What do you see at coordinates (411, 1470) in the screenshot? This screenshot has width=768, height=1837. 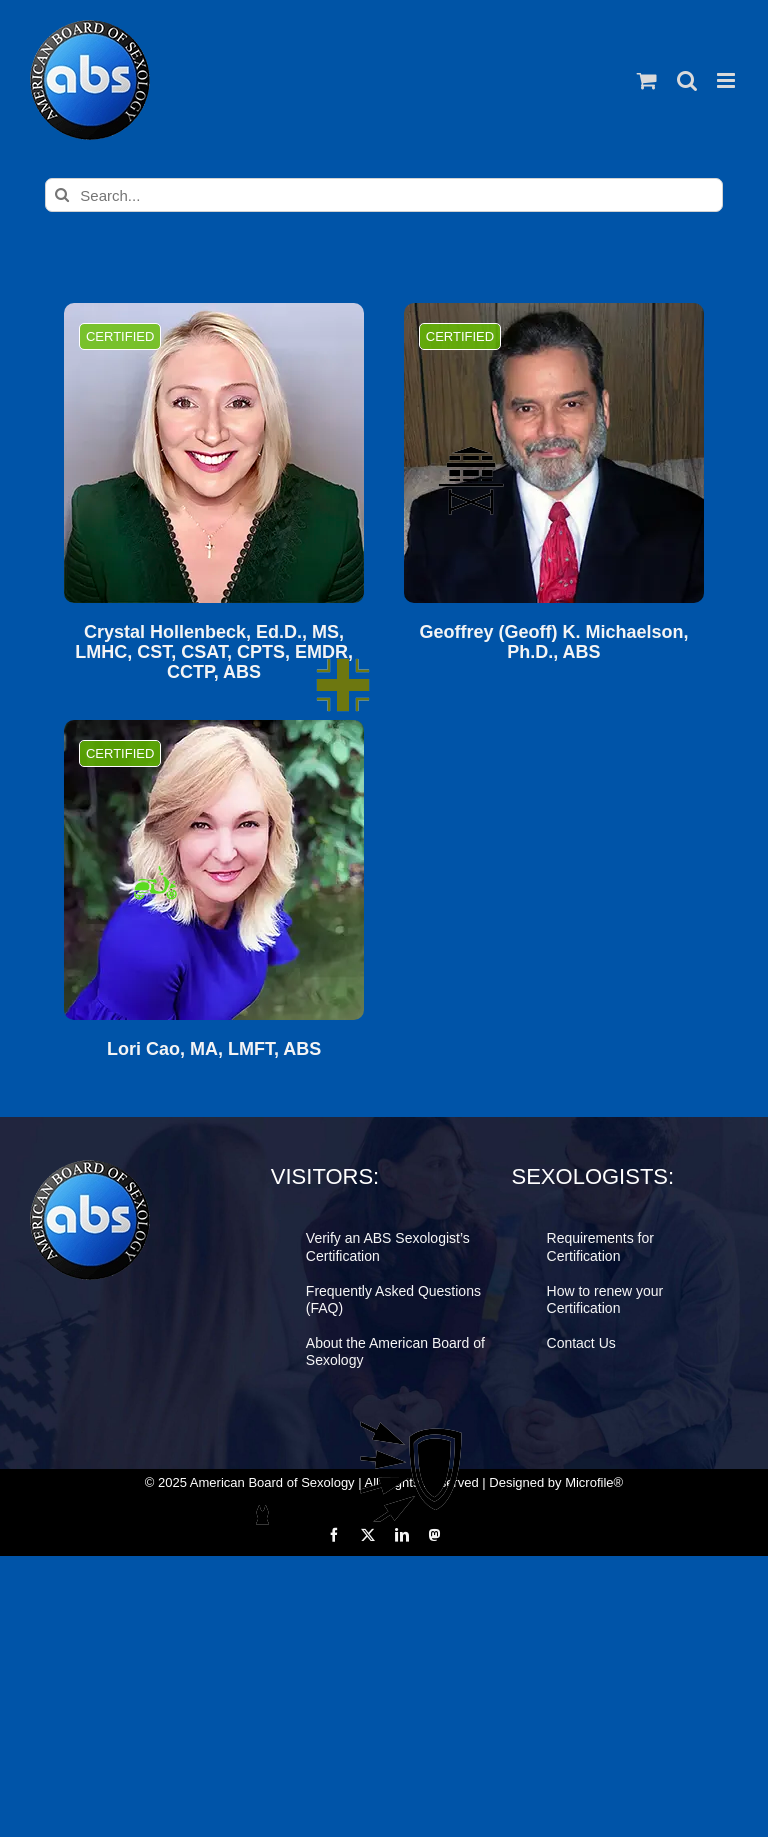 I see `indicates active protection or defense mode` at bounding box center [411, 1470].